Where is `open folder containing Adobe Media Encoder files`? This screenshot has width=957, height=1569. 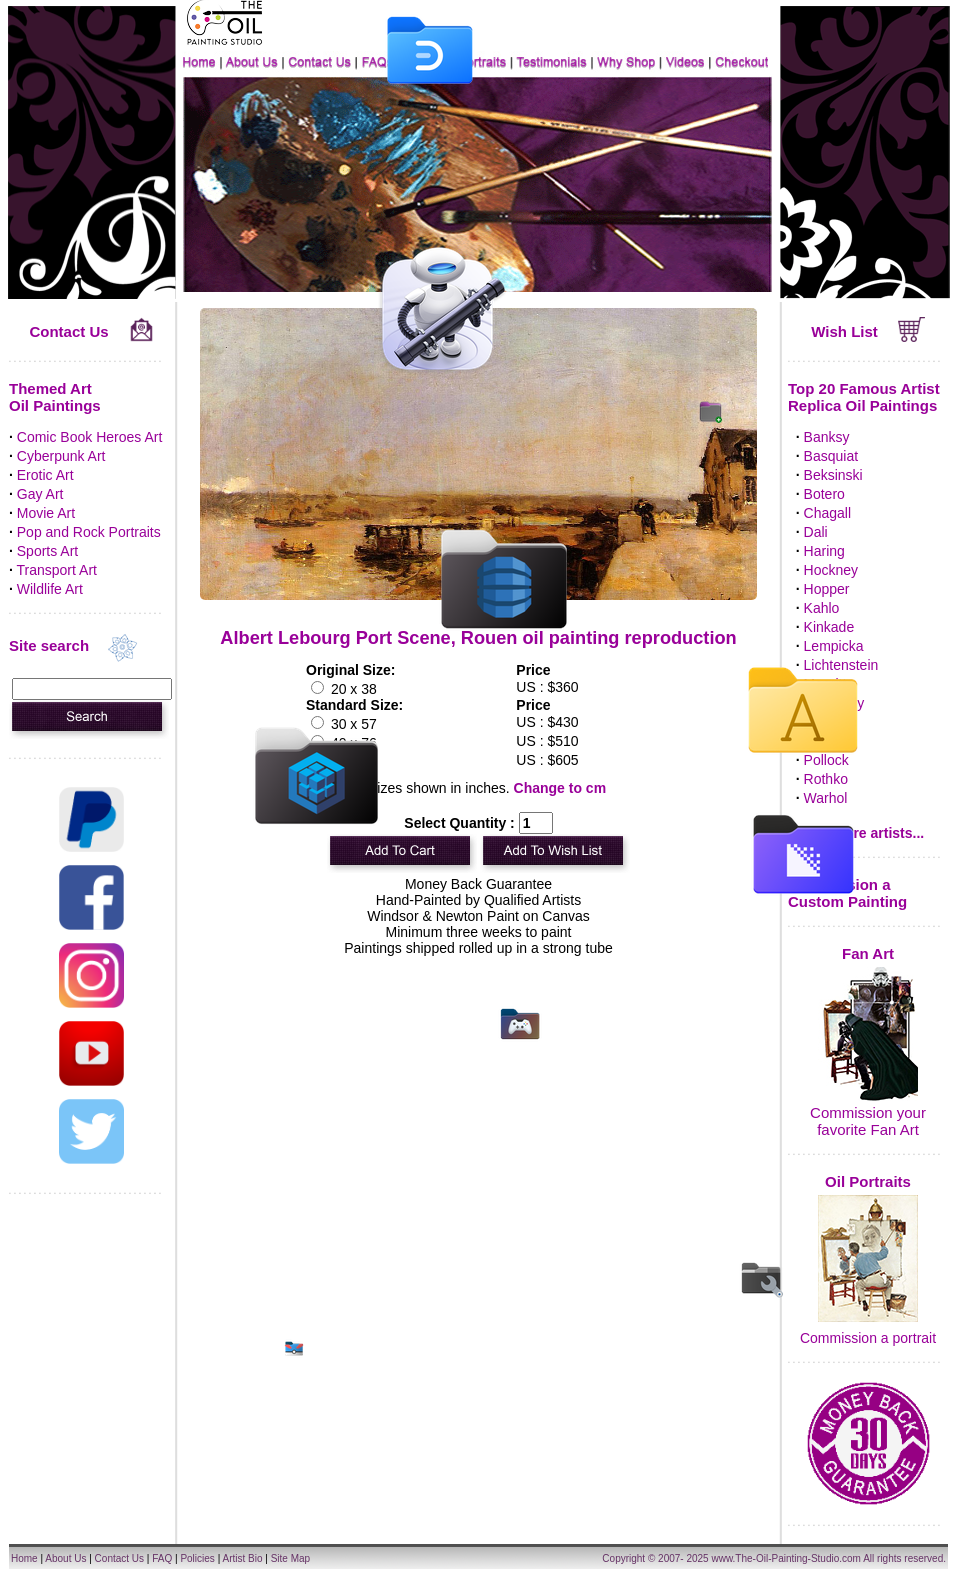
open folder containing Adobe Media Encoder files is located at coordinates (803, 857).